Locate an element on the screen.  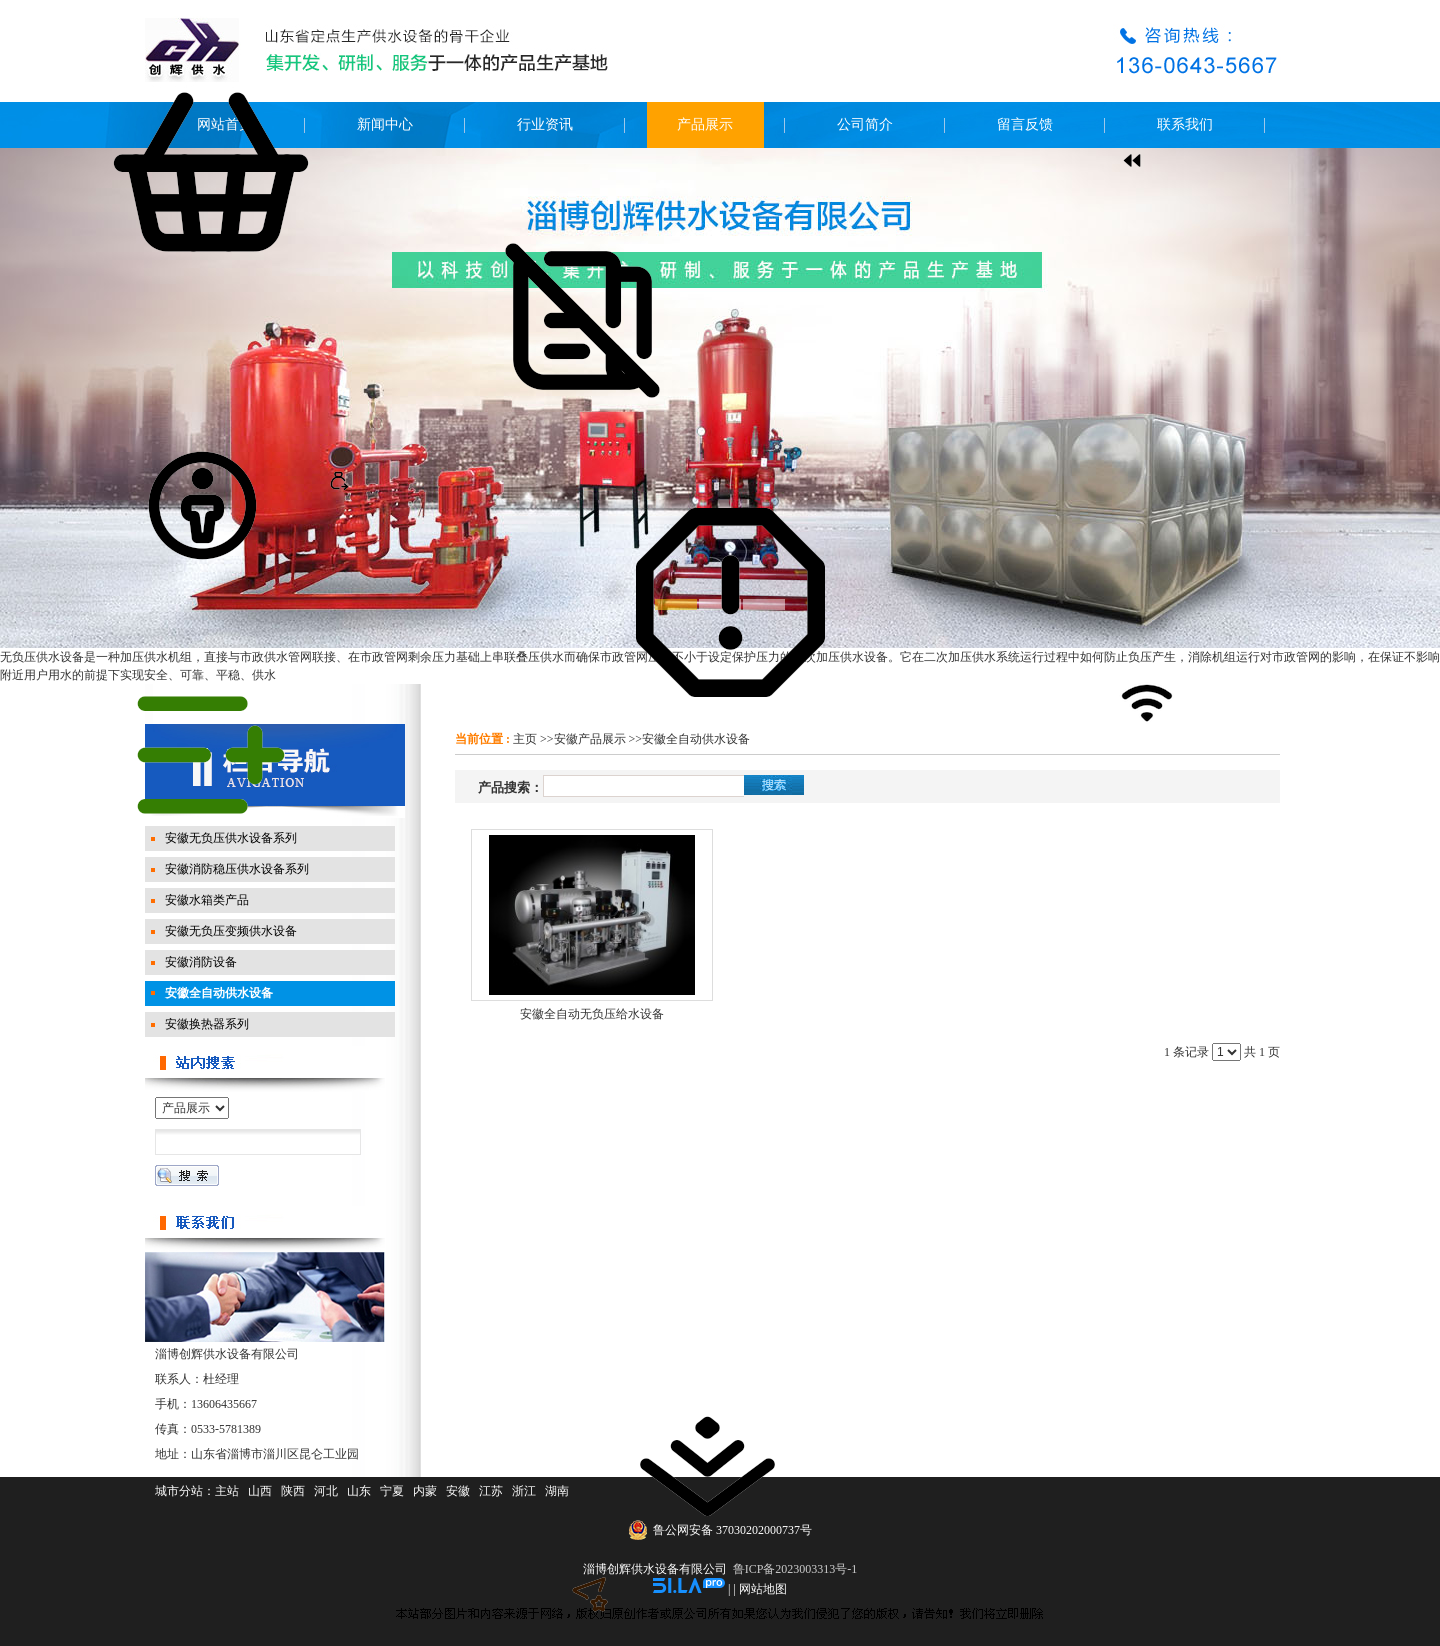
disable news feed notifications is located at coordinates (582, 320).